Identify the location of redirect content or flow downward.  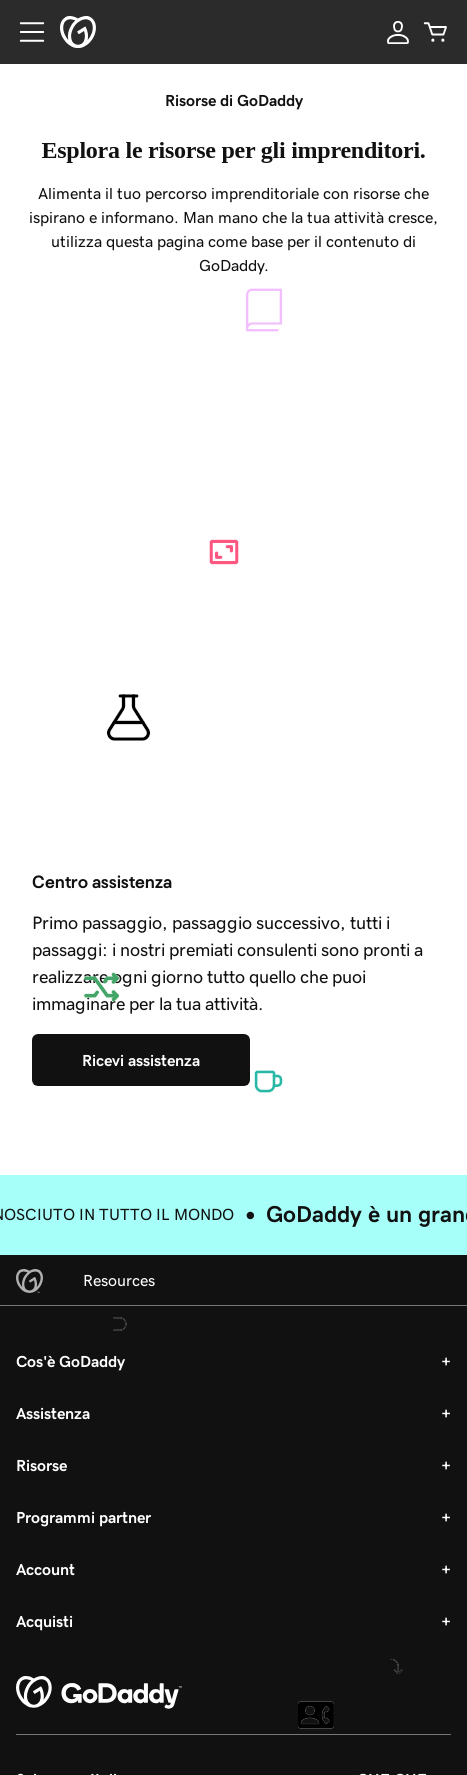
(396, 1666).